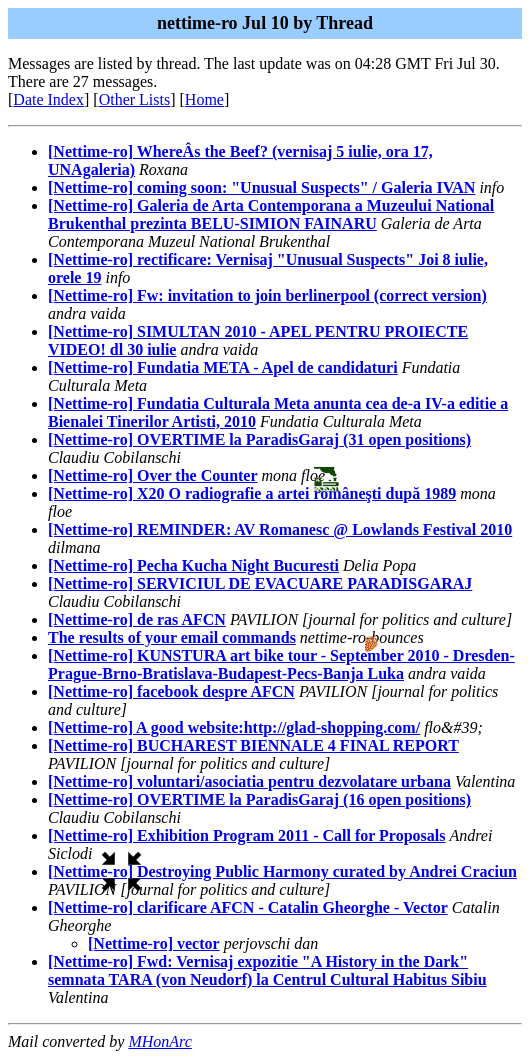 The width and height of the screenshot is (530, 1059). I want to click on select strawberry flavor or ingredient, so click(371, 643).